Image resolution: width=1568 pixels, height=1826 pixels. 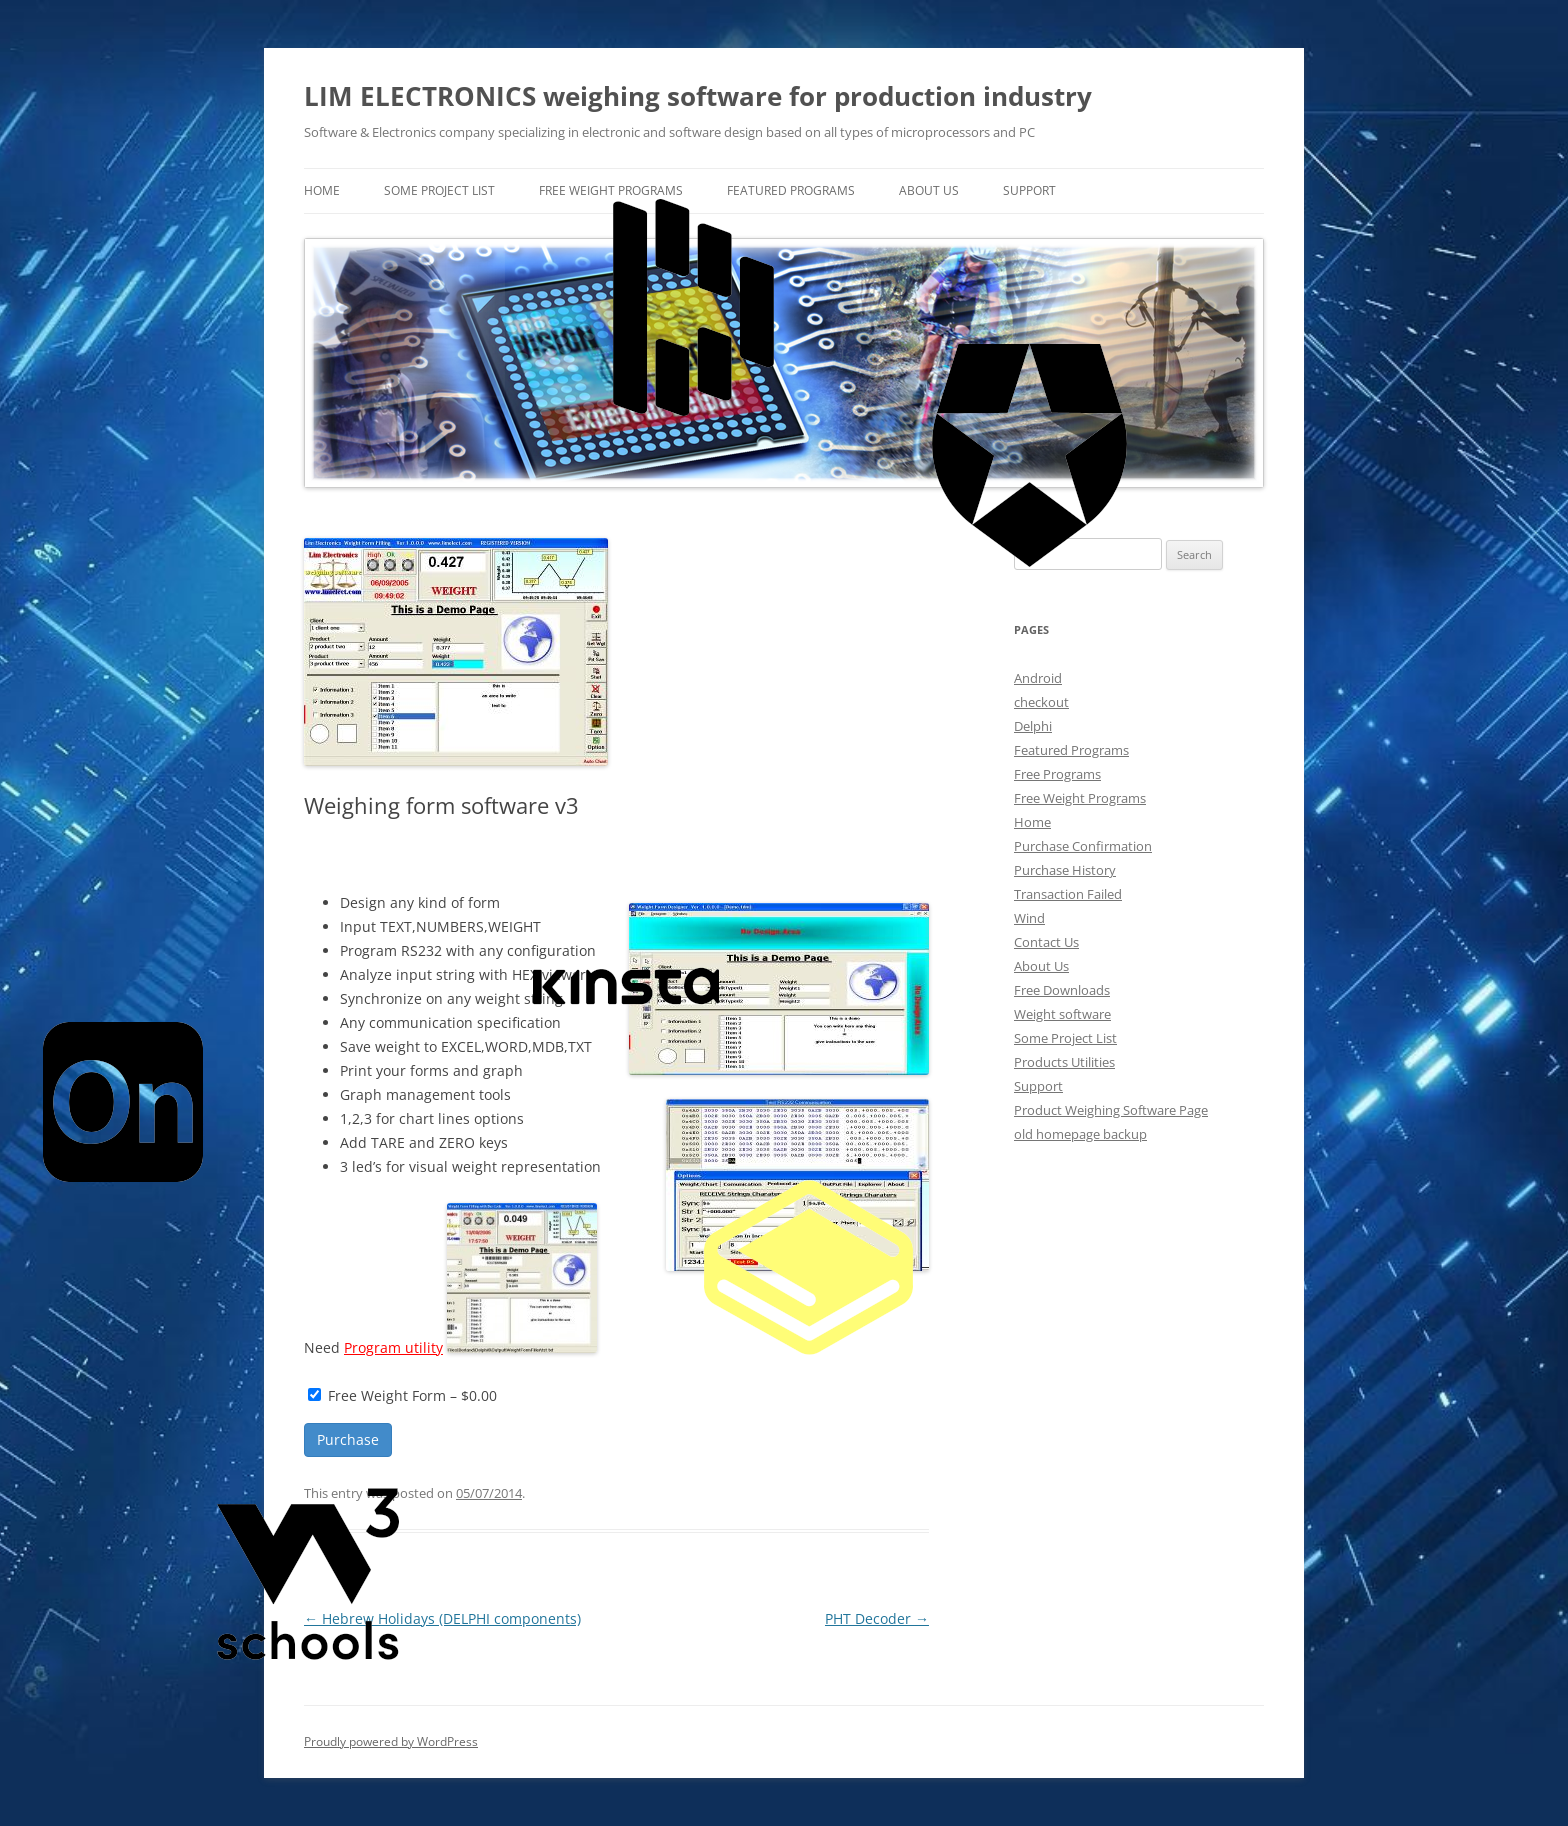 What do you see at coordinates (308, 1574) in the screenshot?
I see `visit W3Schools website` at bounding box center [308, 1574].